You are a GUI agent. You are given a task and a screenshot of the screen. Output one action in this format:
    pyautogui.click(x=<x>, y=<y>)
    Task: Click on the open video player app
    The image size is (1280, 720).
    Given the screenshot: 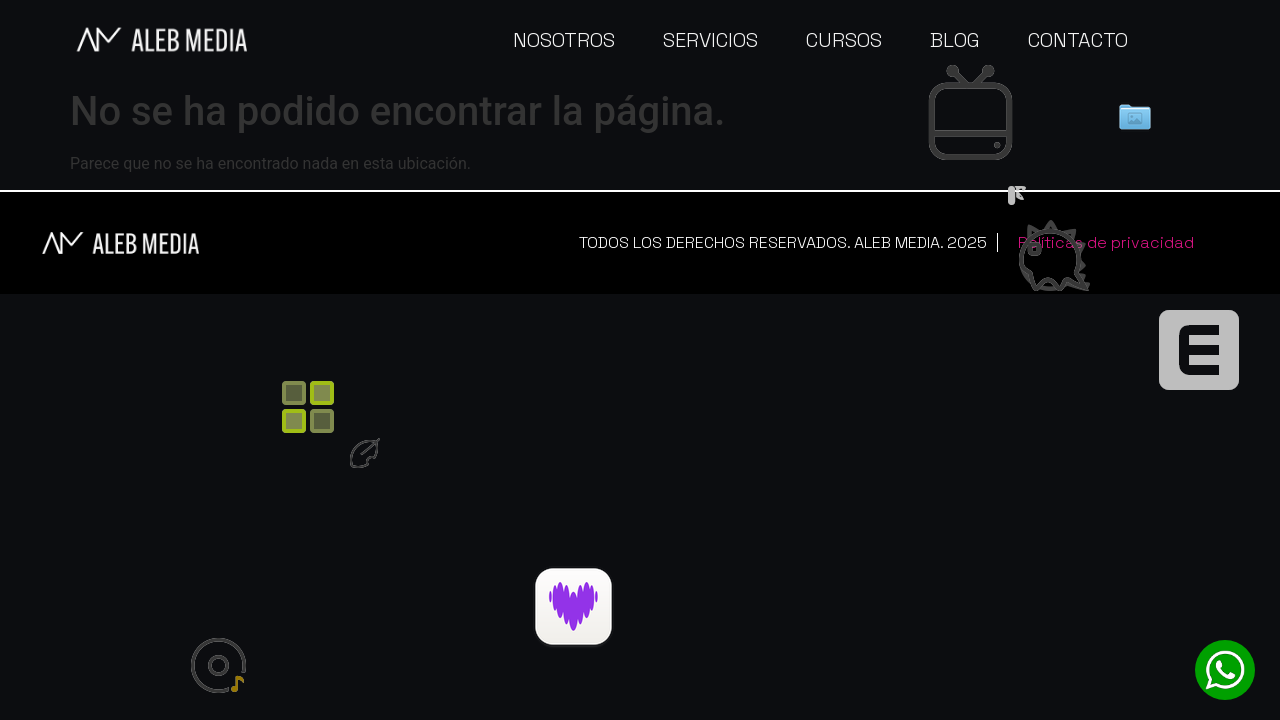 What is the action you would take?
    pyautogui.click(x=970, y=112)
    